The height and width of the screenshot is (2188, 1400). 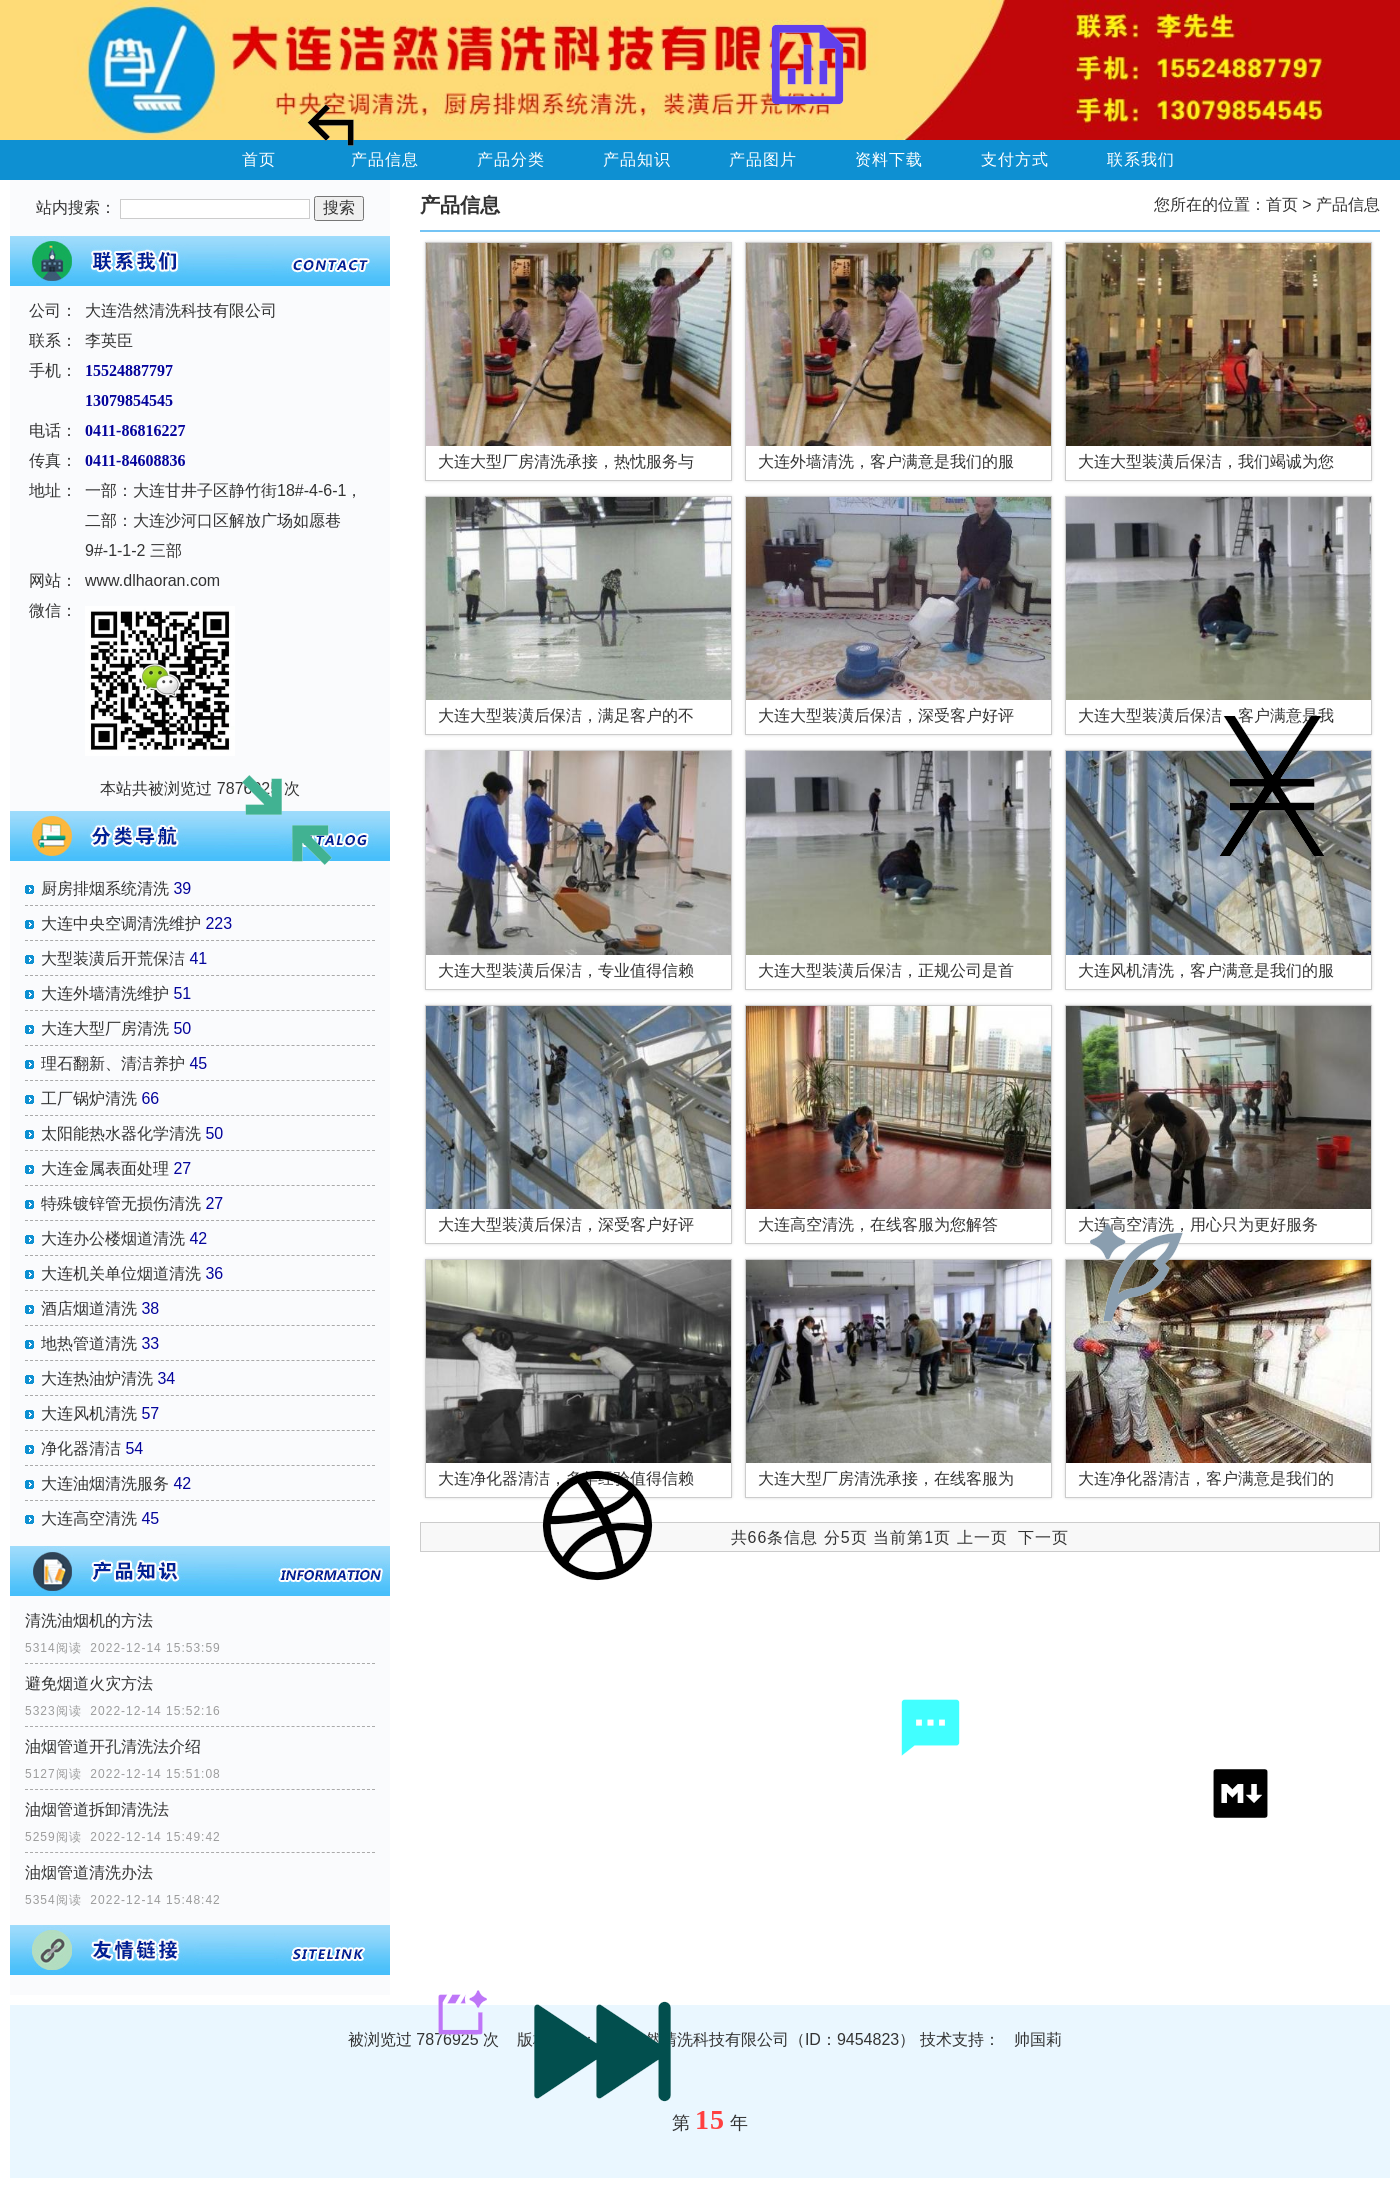 What do you see at coordinates (1240, 1793) in the screenshot?
I see `download markdown file` at bounding box center [1240, 1793].